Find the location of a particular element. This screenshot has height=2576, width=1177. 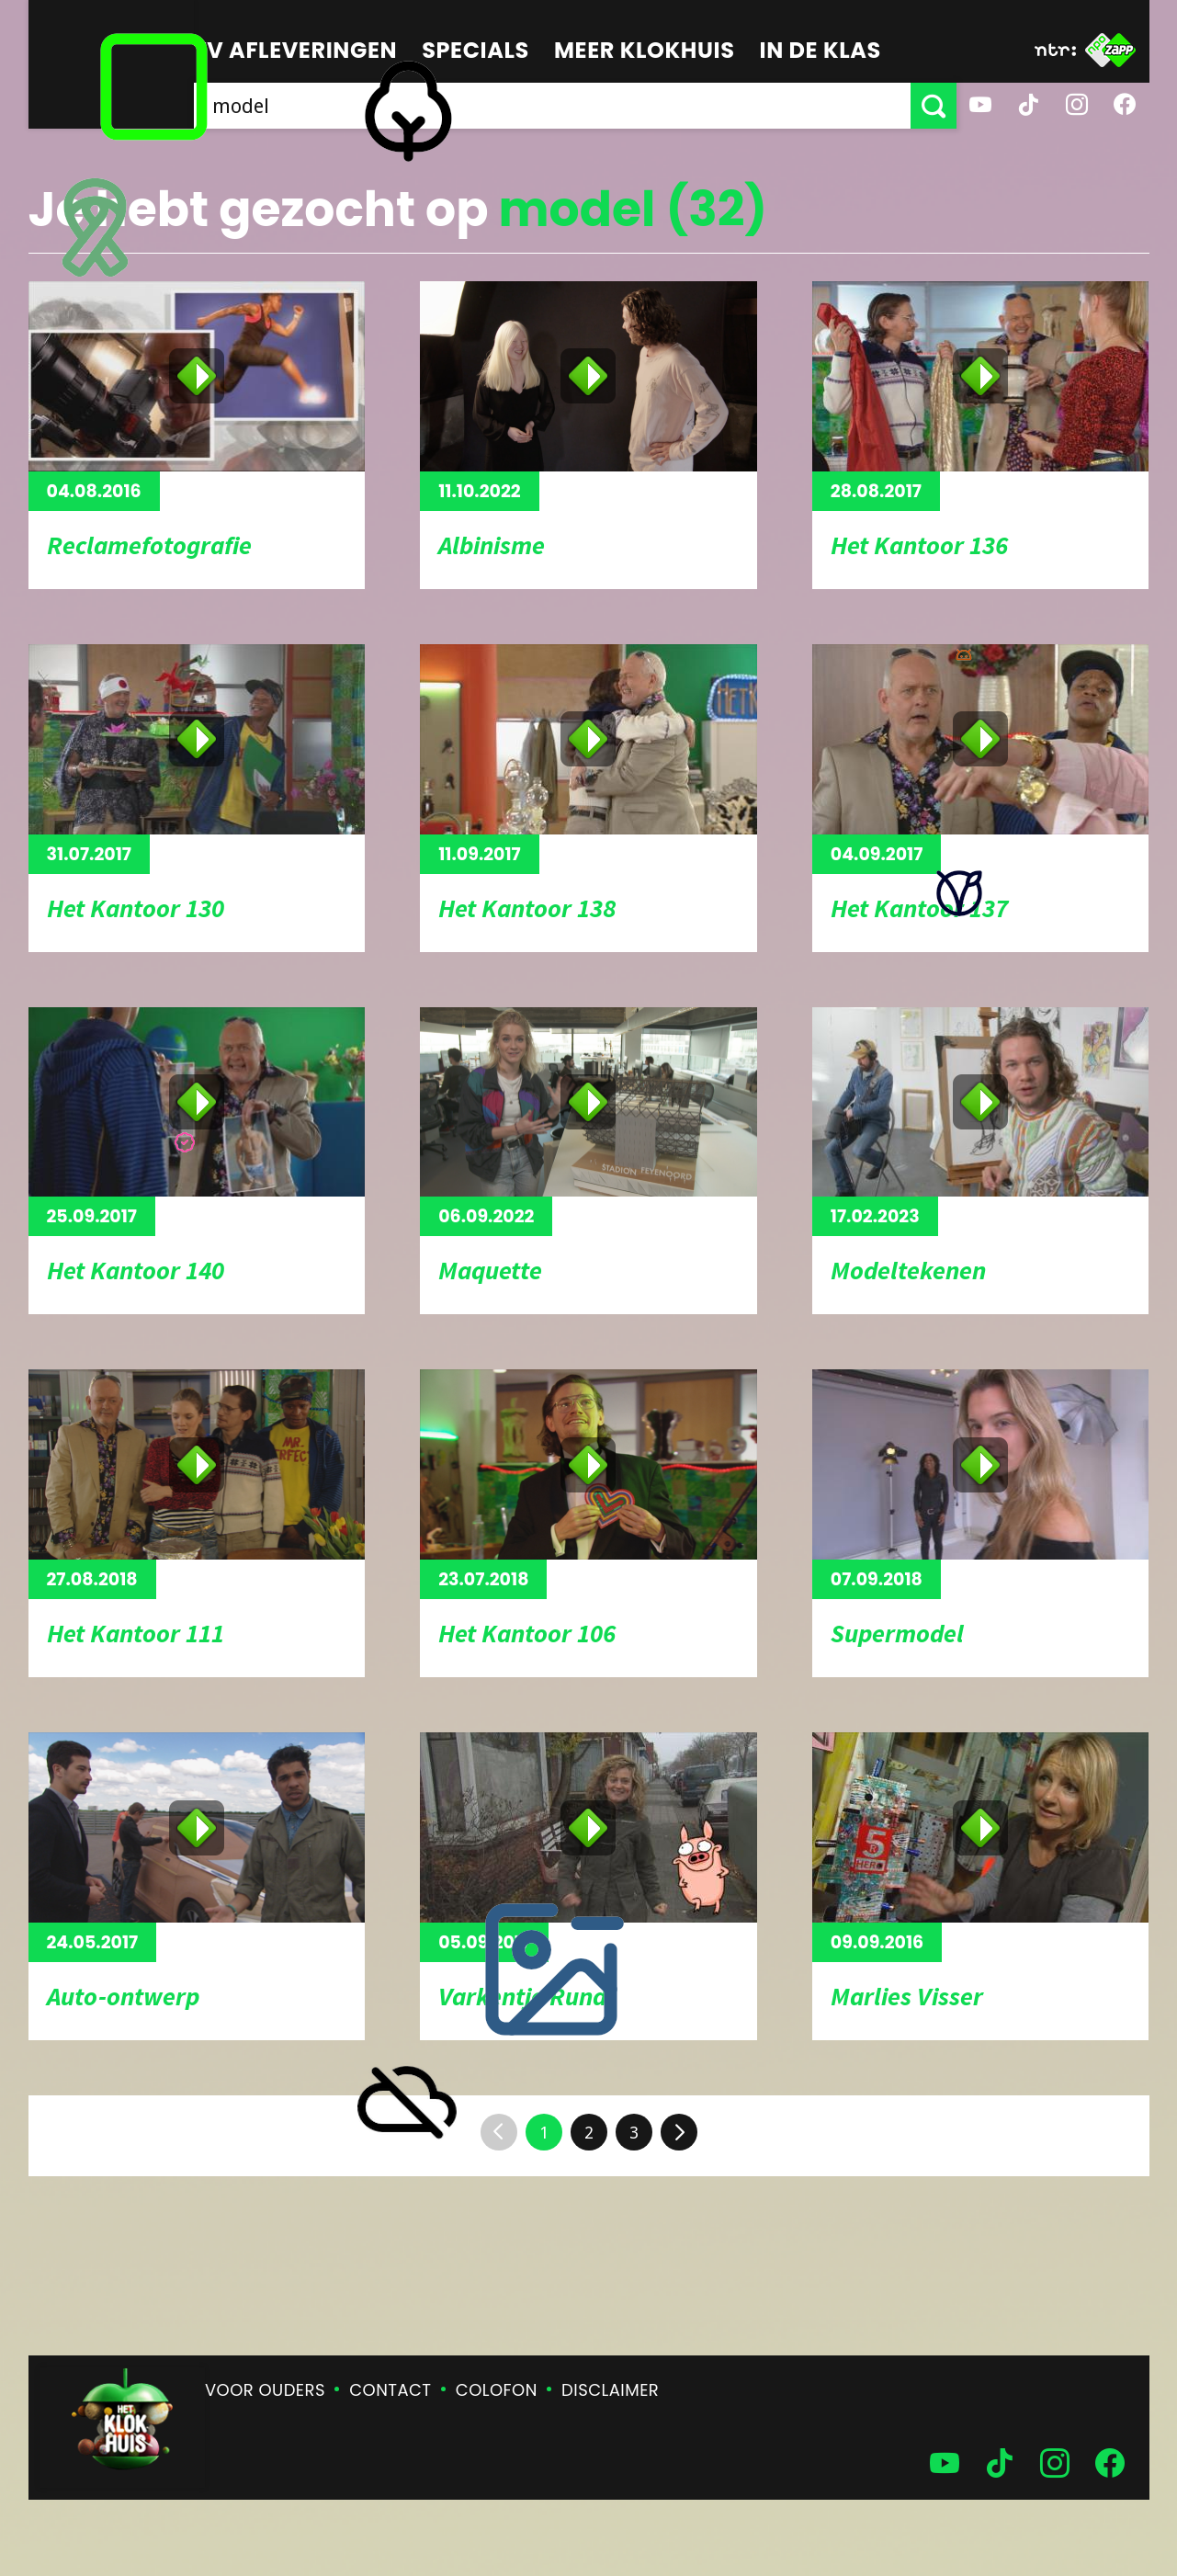

awareness ribbon symbol for a cause or campaign is located at coordinates (95, 227).